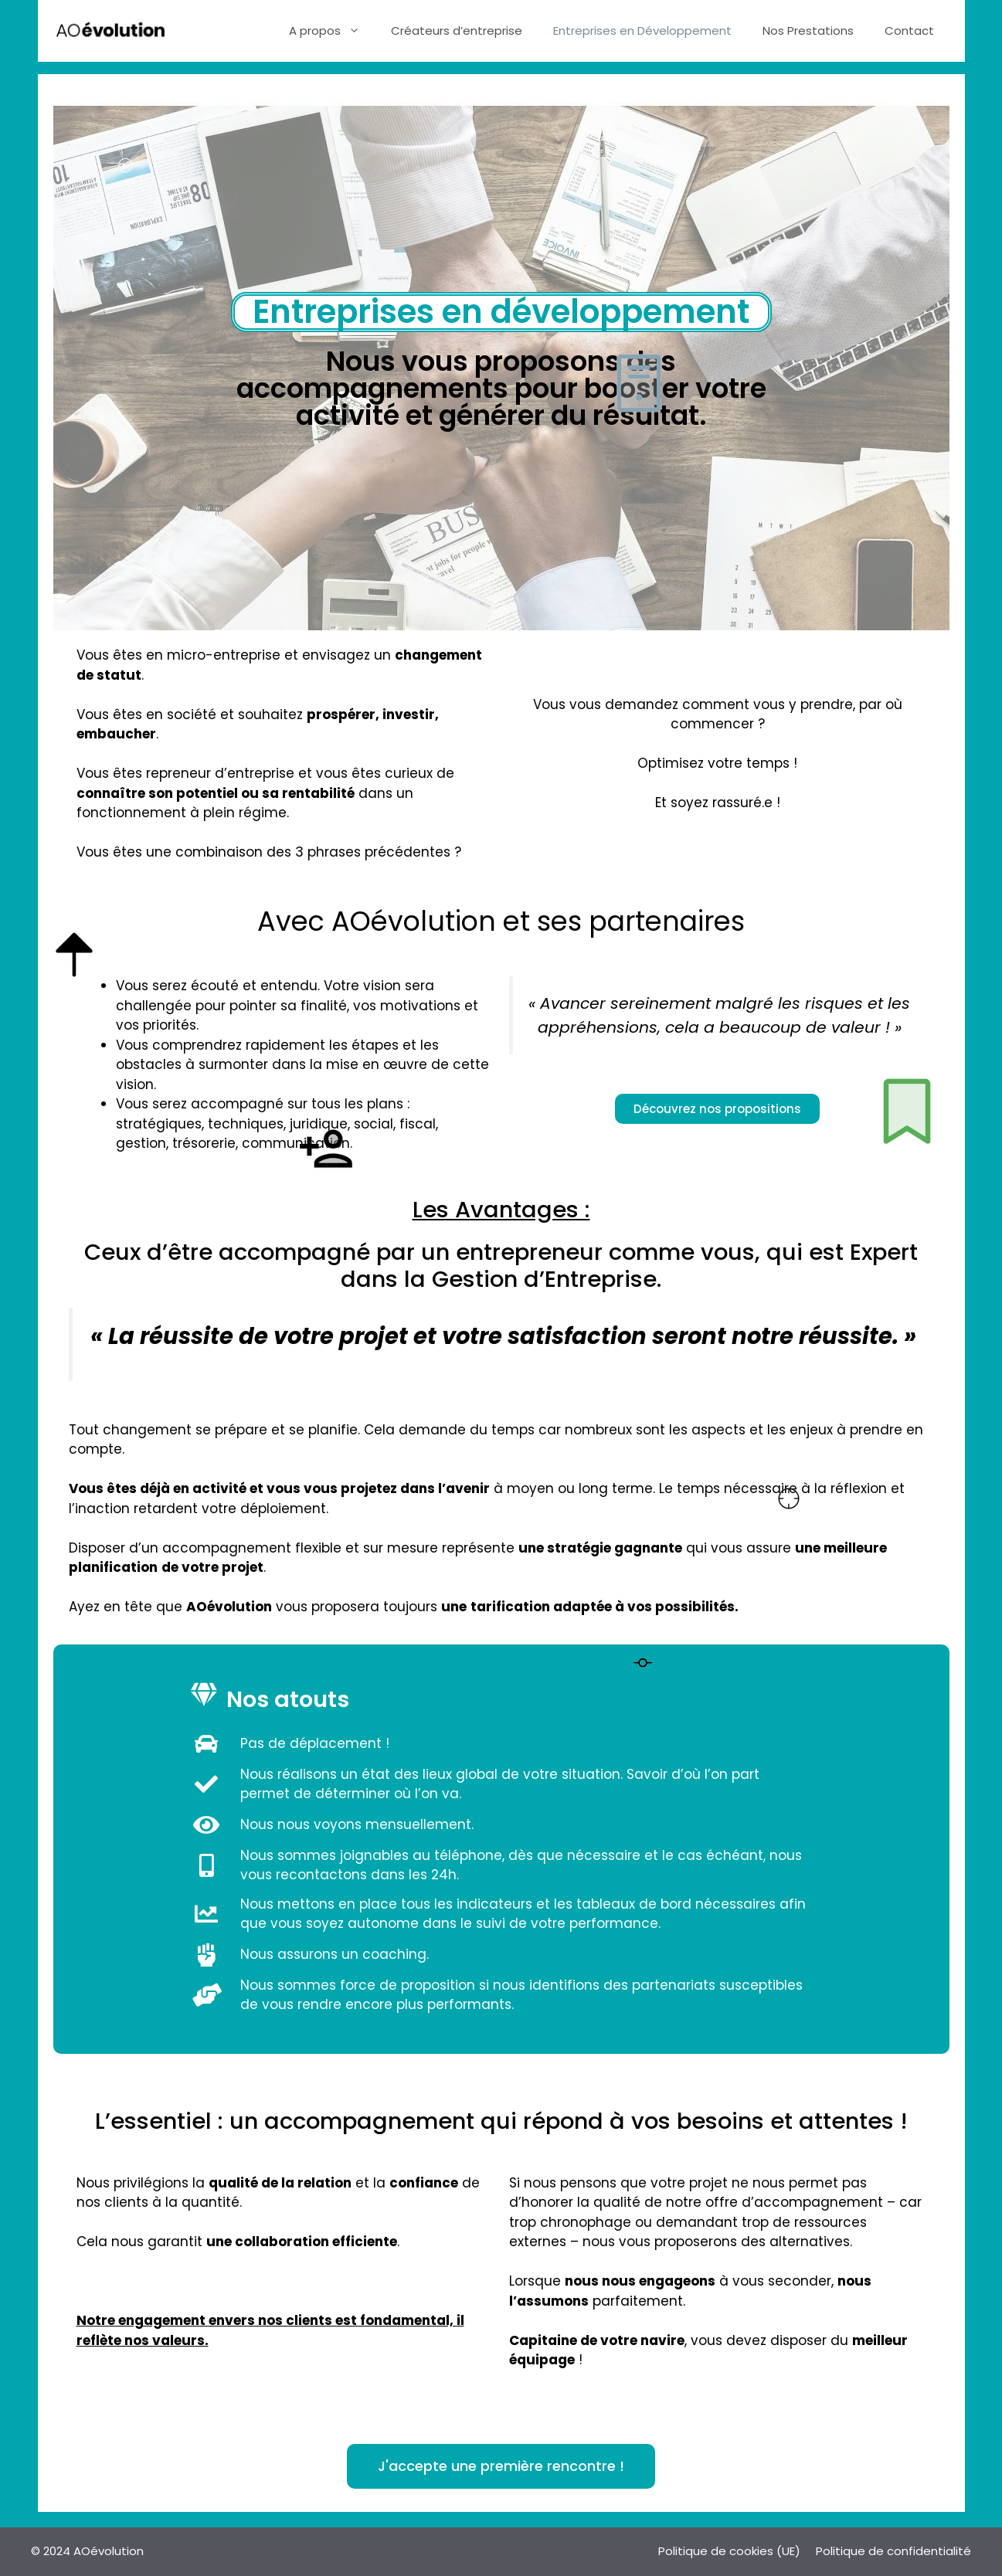 The image size is (1002, 2576). Describe the element at coordinates (639, 383) in the screenshot. I see `access server or desktop computer settings` at that location.